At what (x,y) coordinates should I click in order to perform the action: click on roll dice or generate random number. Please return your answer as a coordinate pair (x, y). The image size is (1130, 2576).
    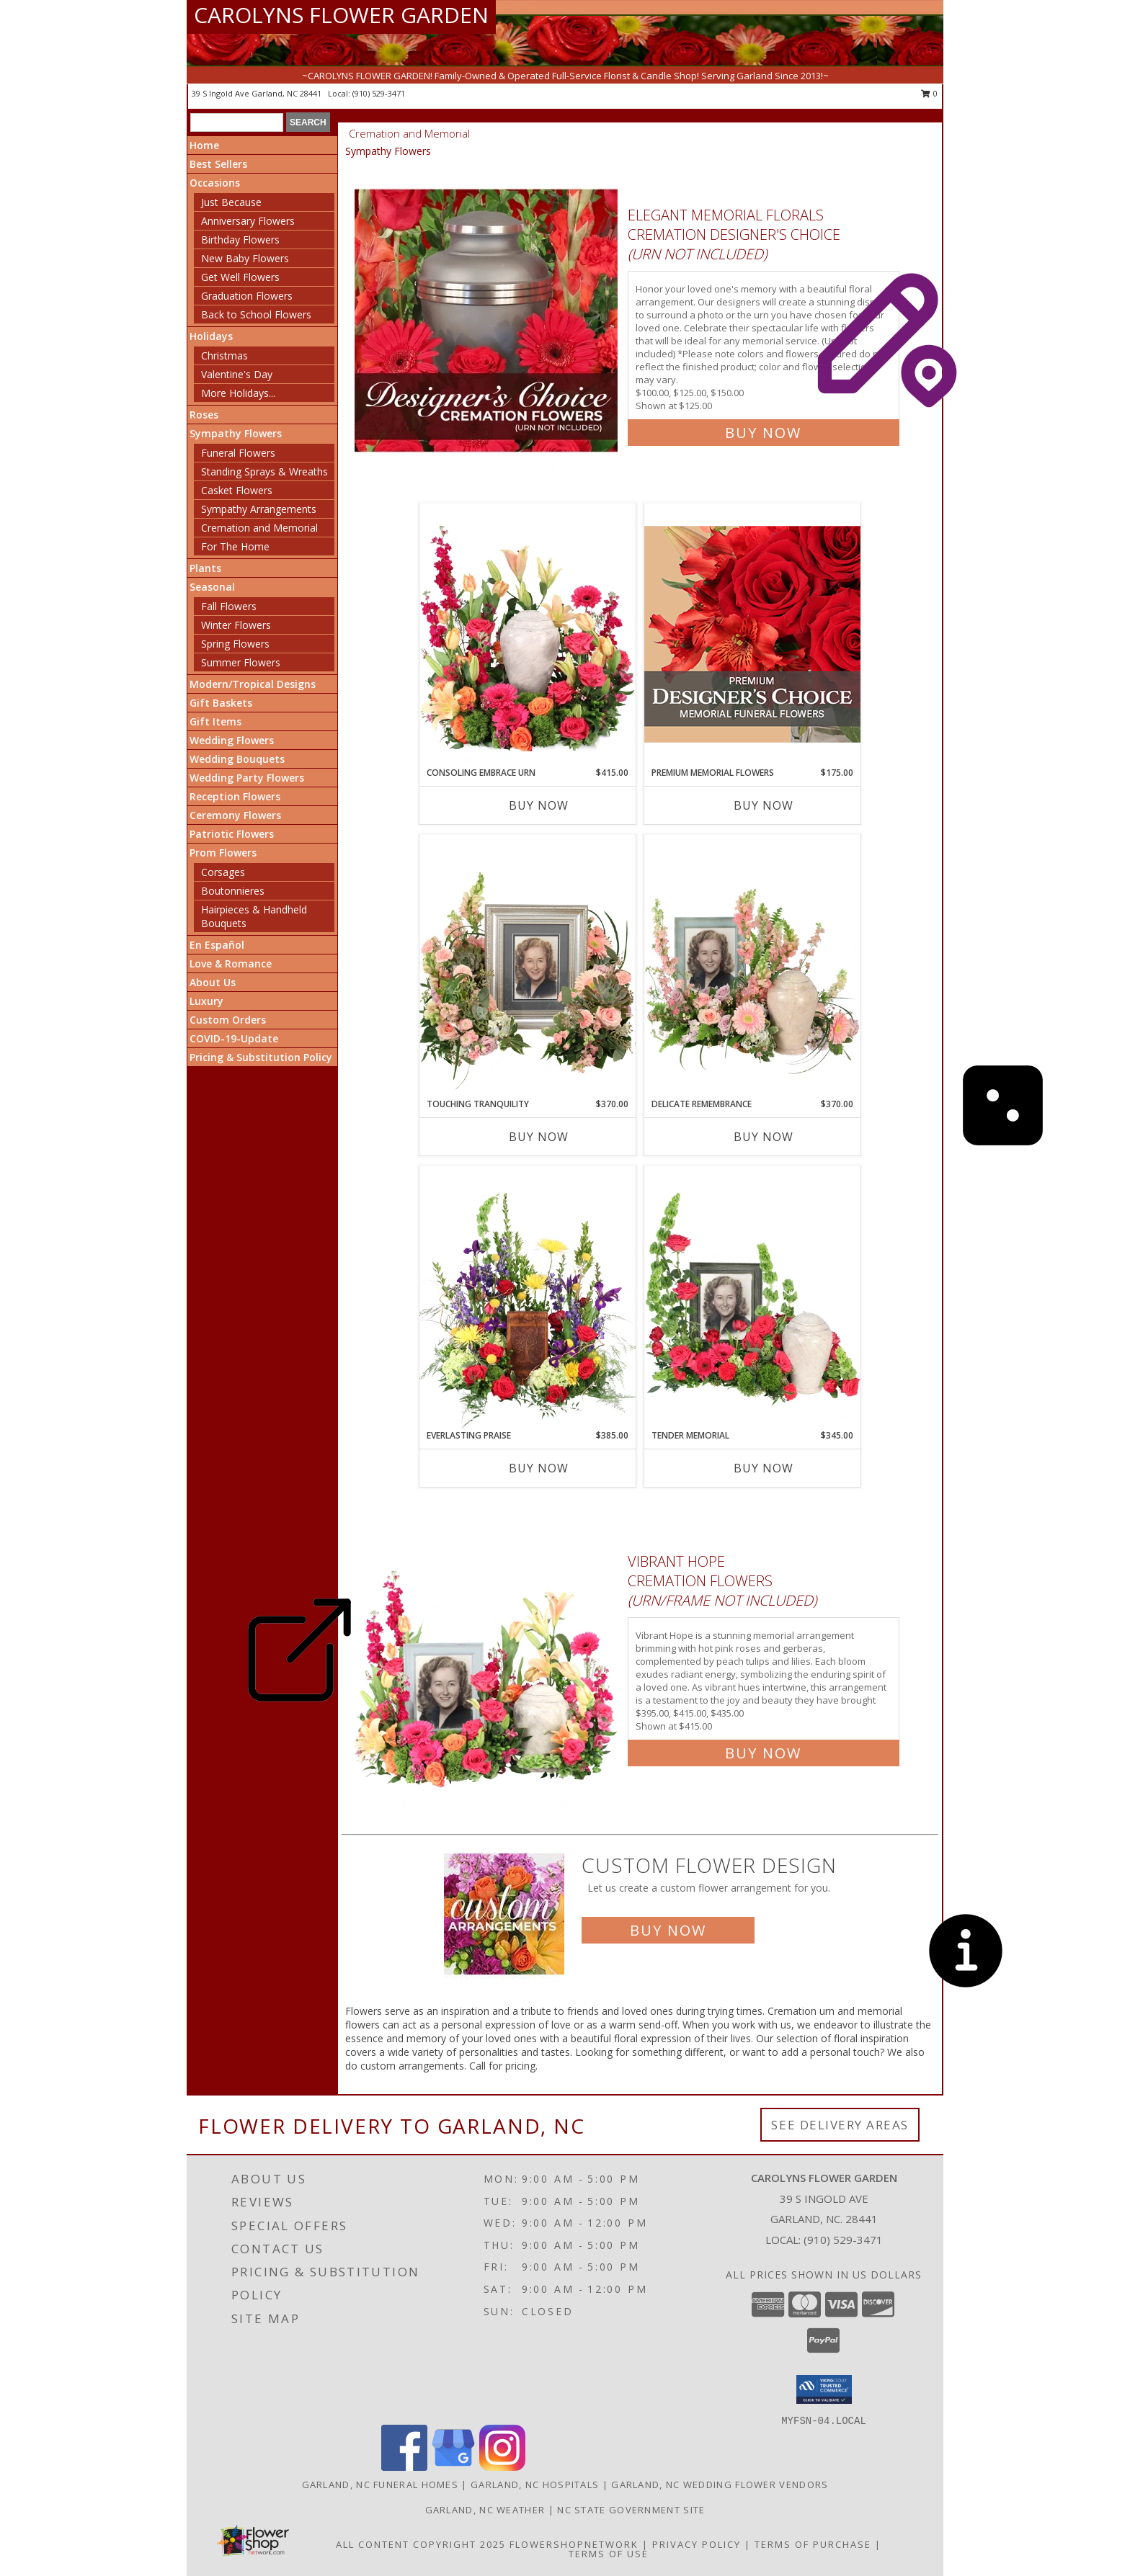
    Looking at the image, I should click on (1002, 1105).